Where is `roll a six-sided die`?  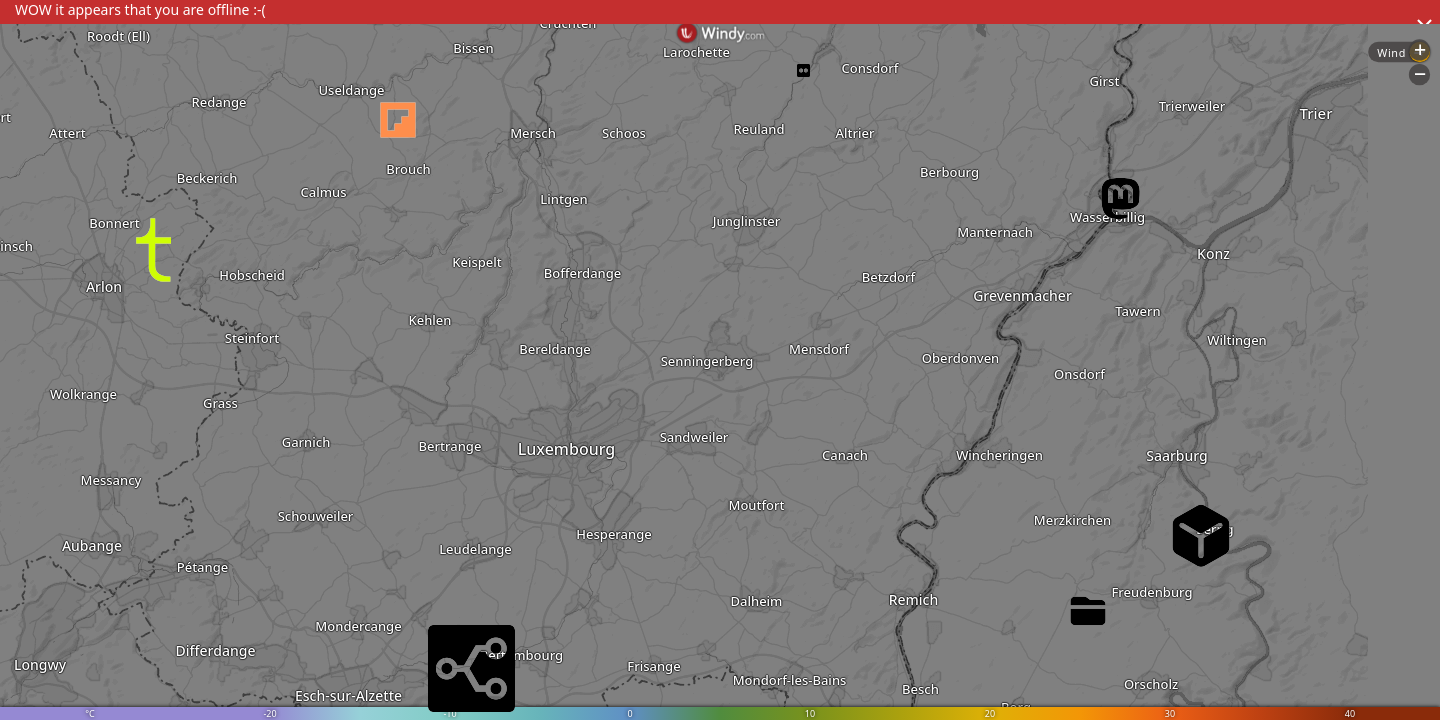 roll a six-sided die is located at coordinates (1201, 535).